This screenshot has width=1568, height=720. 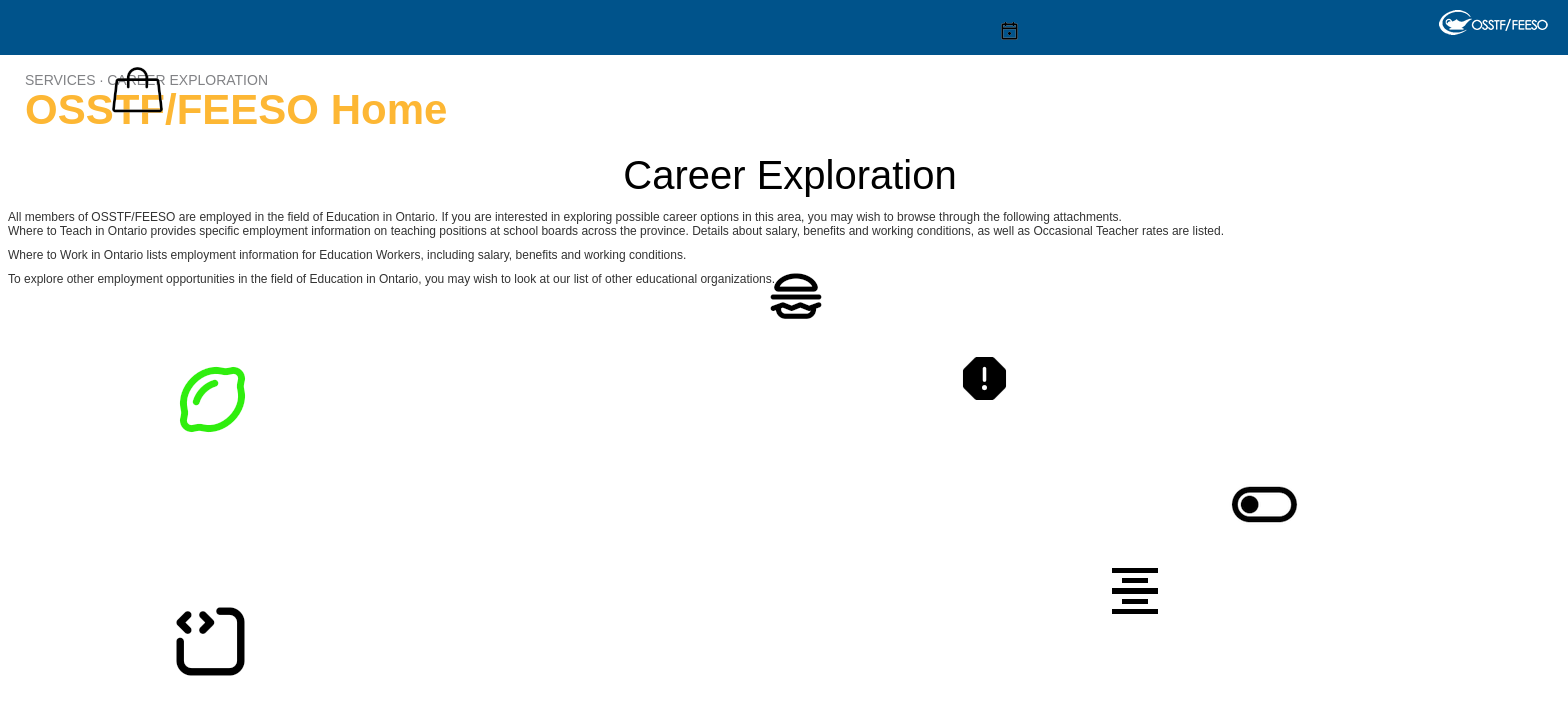 What do you see at coordinates (1135, 591) in the screenshot?
I see `center align text` at bounding box center [1135, 591].